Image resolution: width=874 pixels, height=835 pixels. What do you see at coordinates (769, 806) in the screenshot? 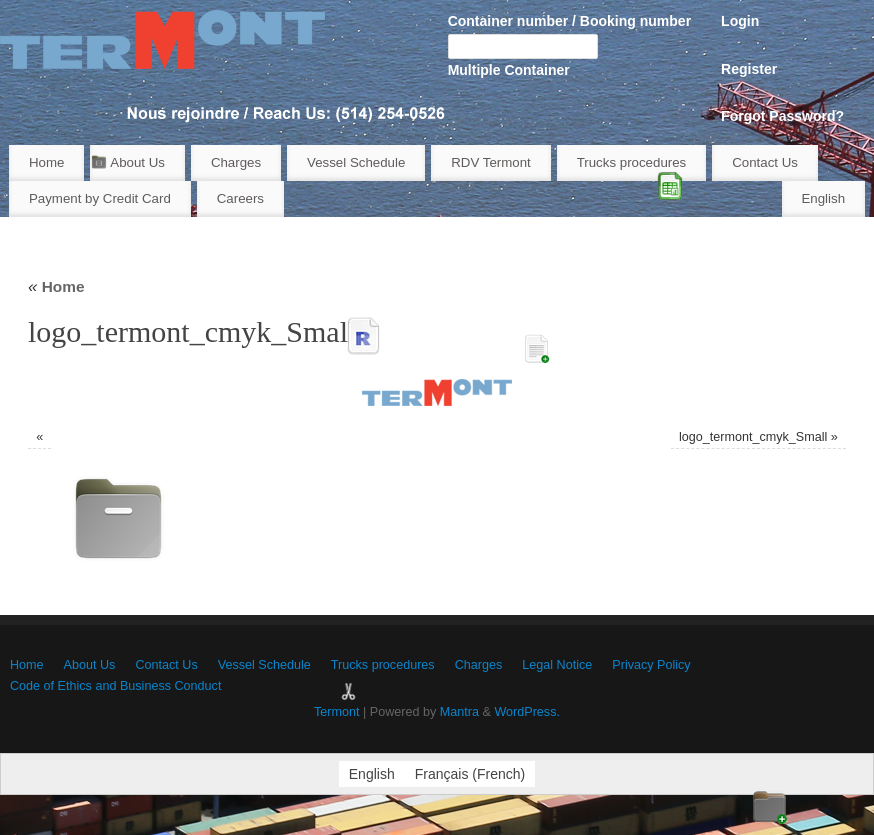
I see `create a new folder` at bounding box center [769, 806].